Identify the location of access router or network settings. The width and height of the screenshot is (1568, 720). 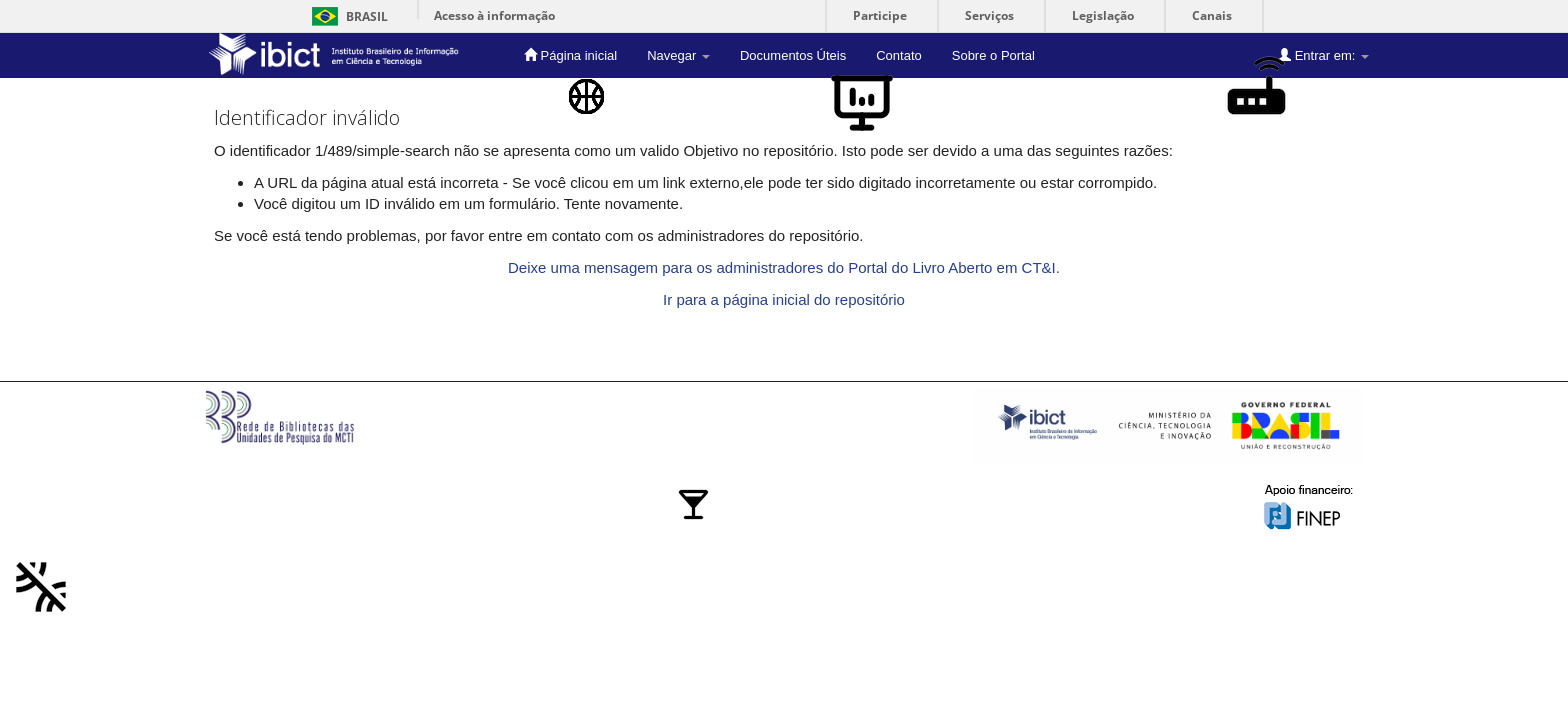
(1256, 85).